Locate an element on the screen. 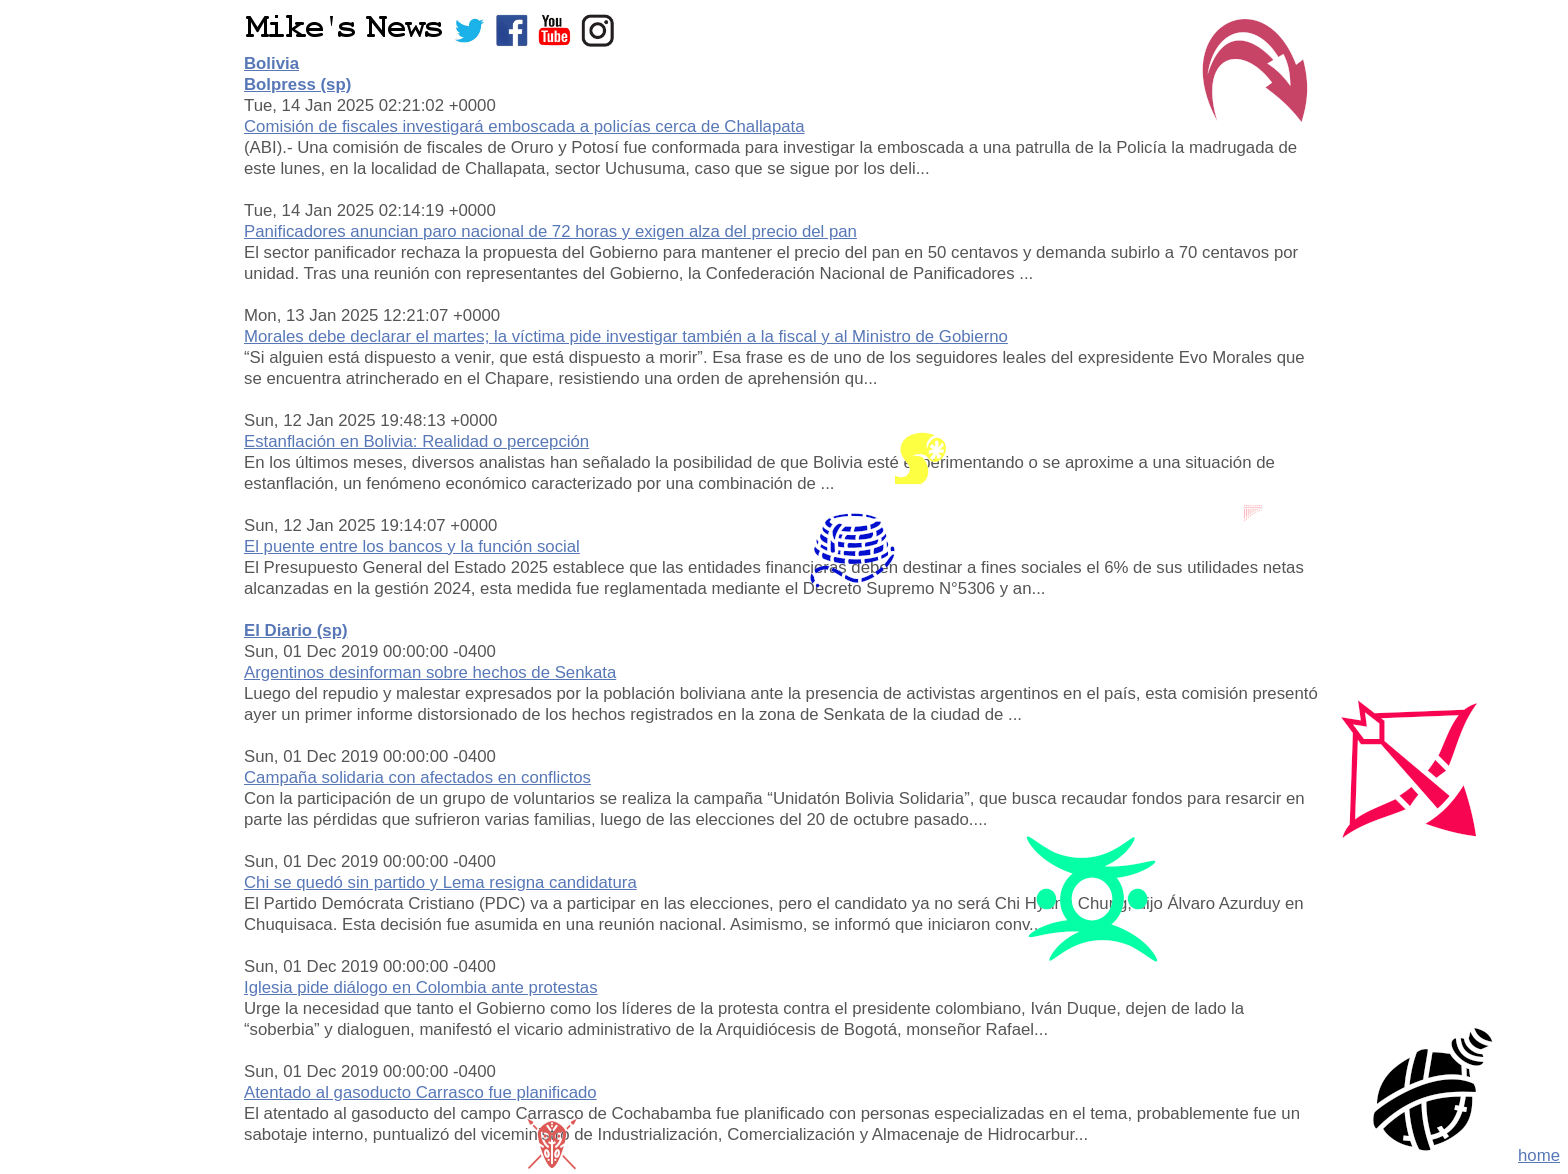 This screenshot has width=1568, height=1174. parasitic worm enemy or creature in a game is located at coordinates (920, 458).